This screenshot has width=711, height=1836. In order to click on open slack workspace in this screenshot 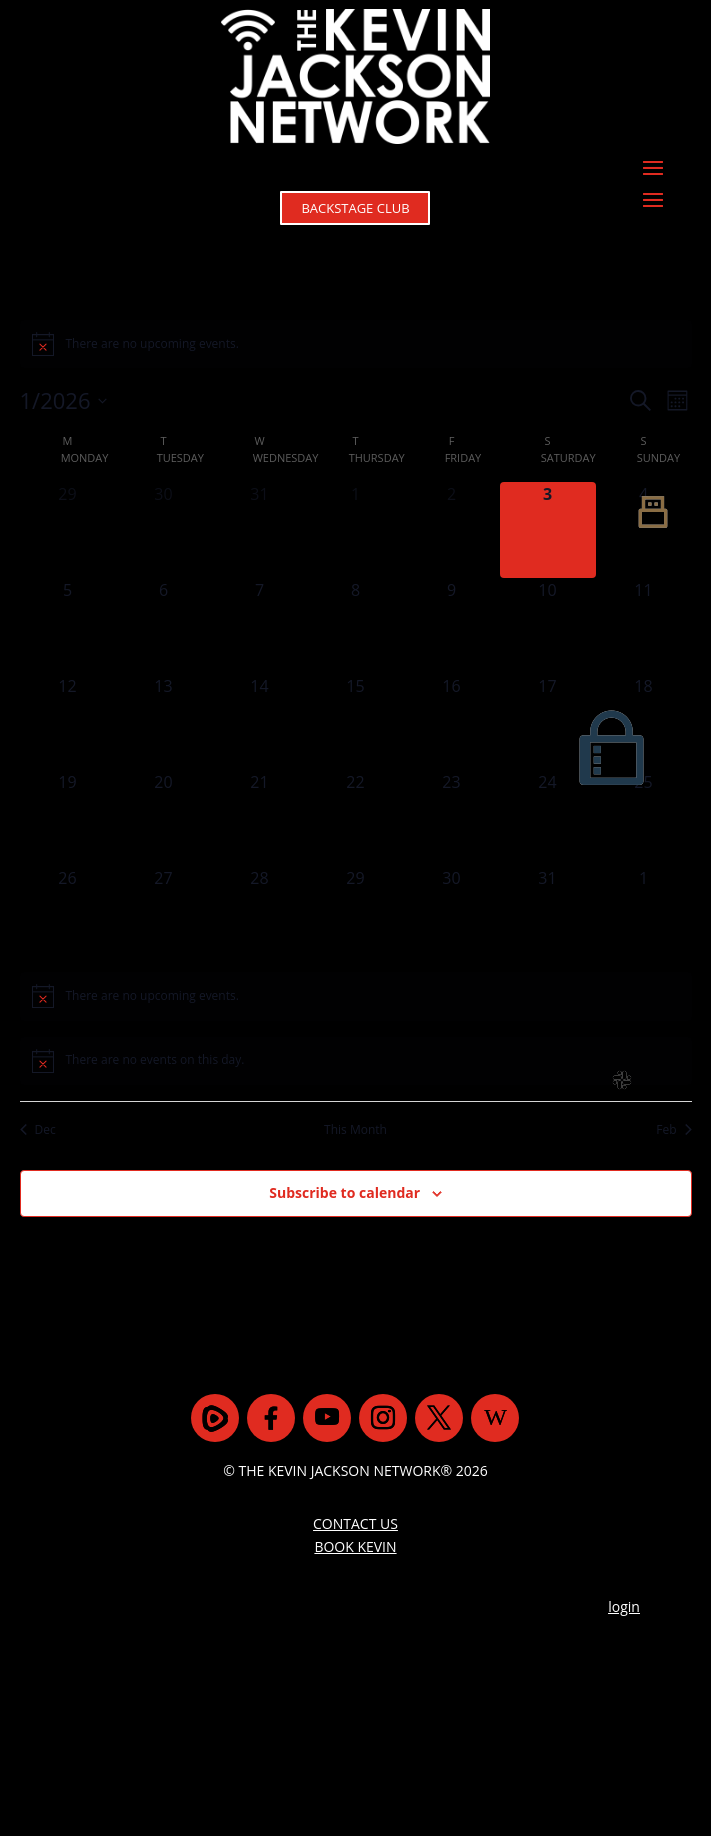, I will do `click(622, 1080)`.